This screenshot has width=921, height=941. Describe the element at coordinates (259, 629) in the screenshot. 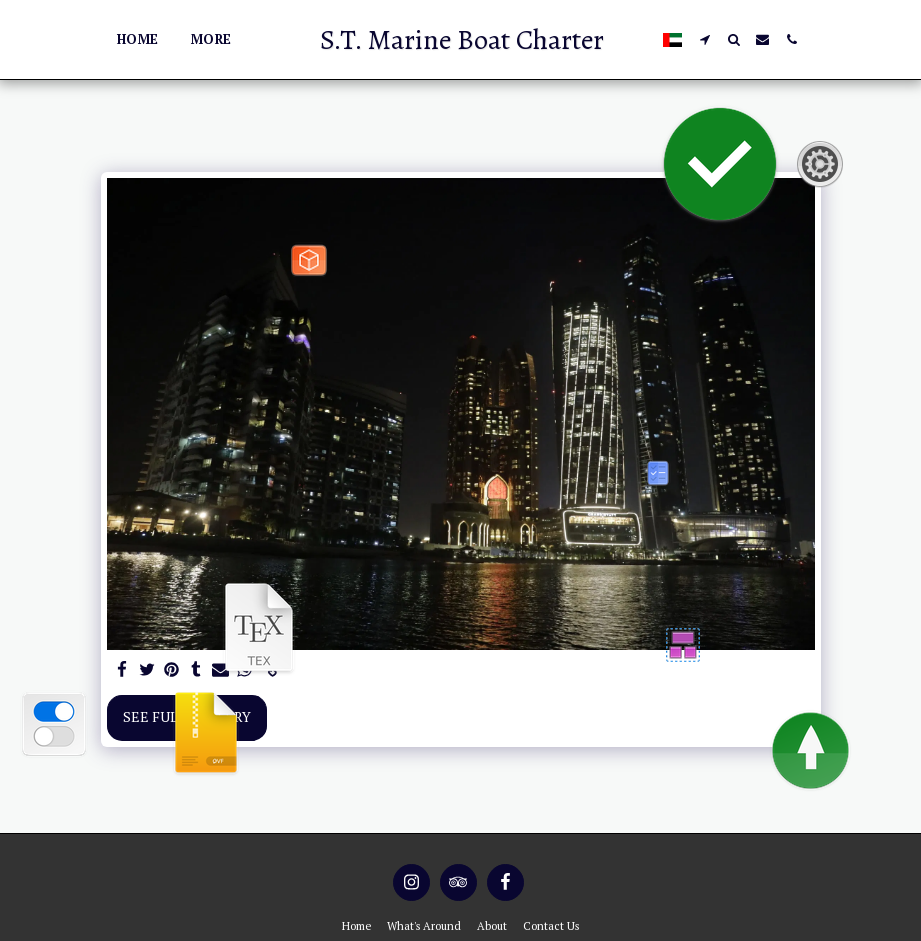

I see `open a LaTeX document file` at that location.